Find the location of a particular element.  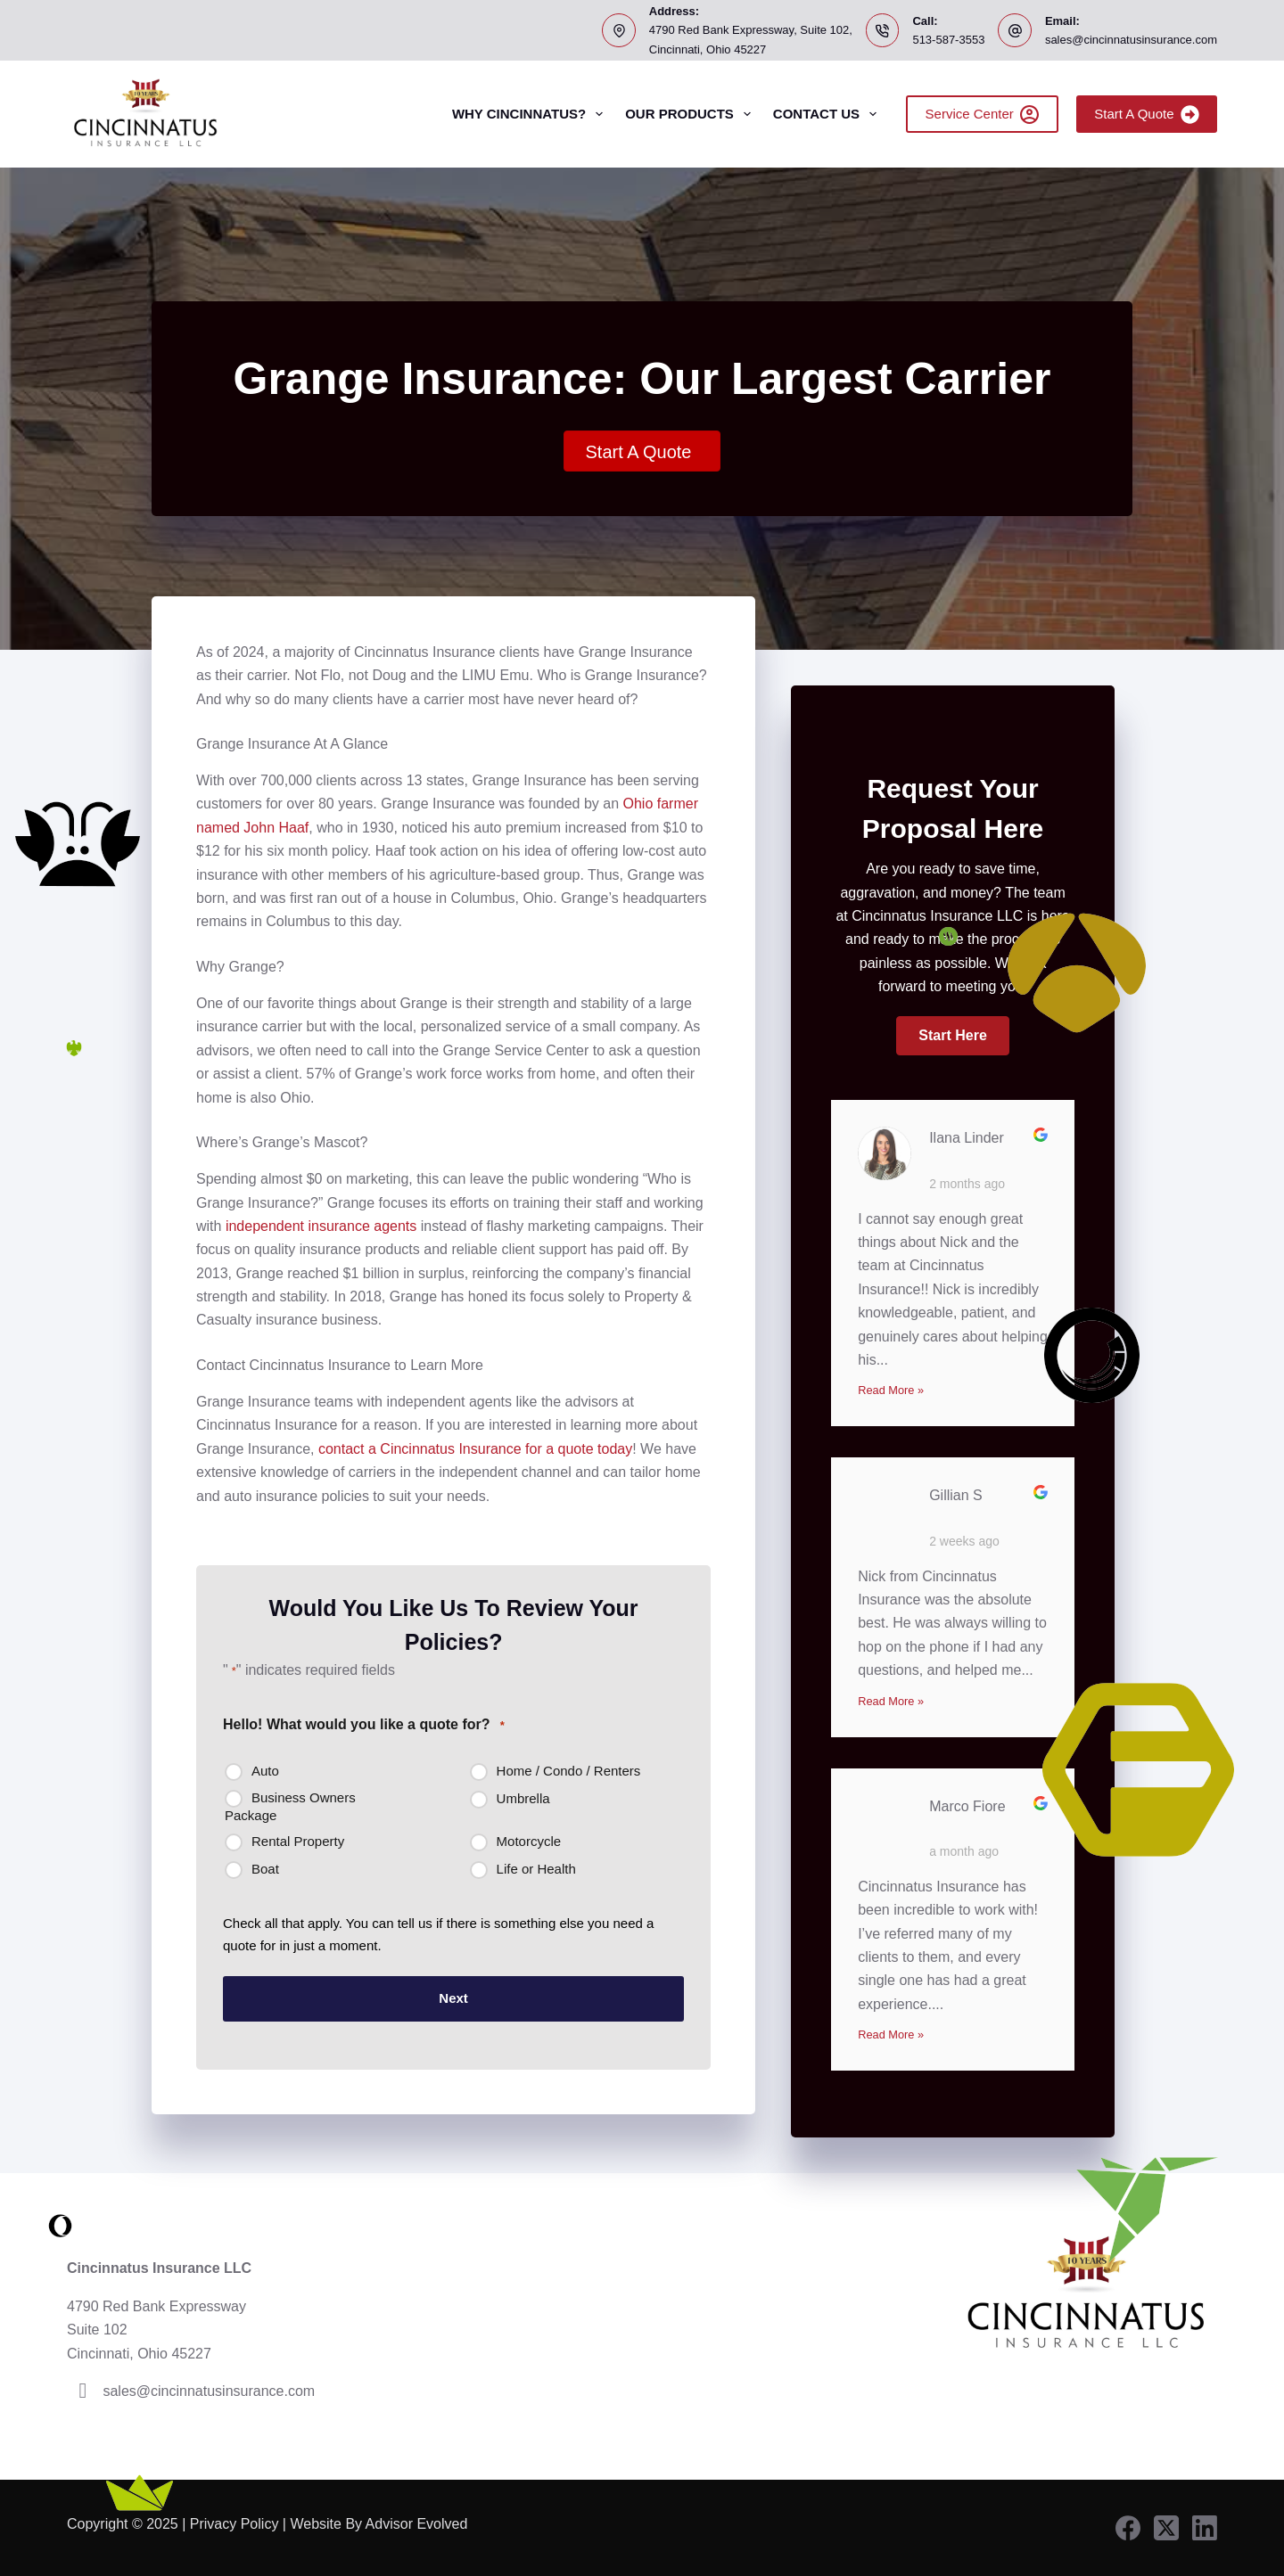

visit freelancer.com website is located at coordinates (1147, 2210).